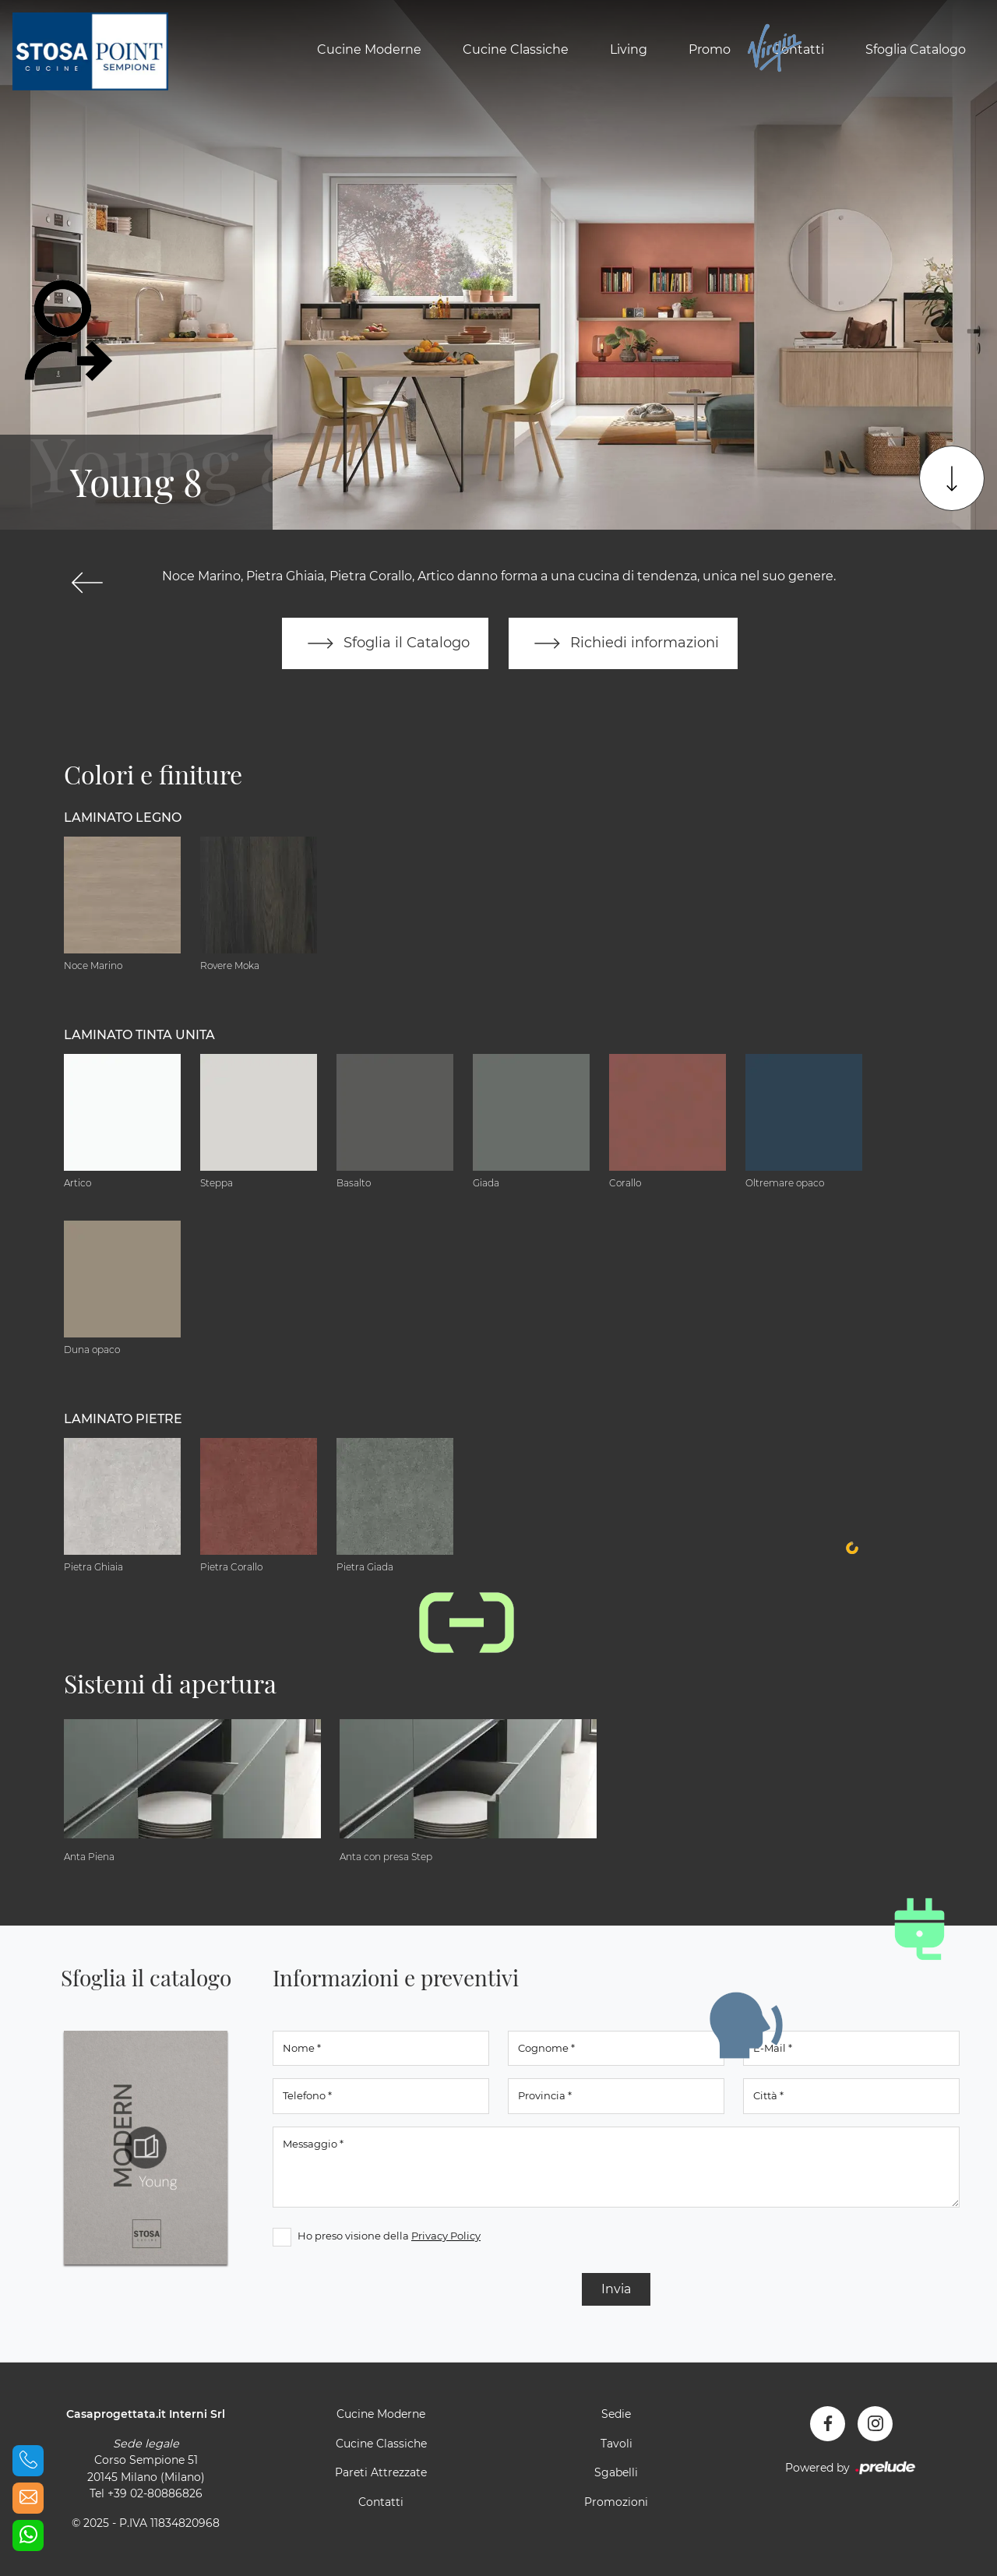 The height and width of the screenshot is (2576, 997). What do you see at coordinates (774, 48) in the screenshot?
I see `virgin group company logo` at bounding box center [774, 48].